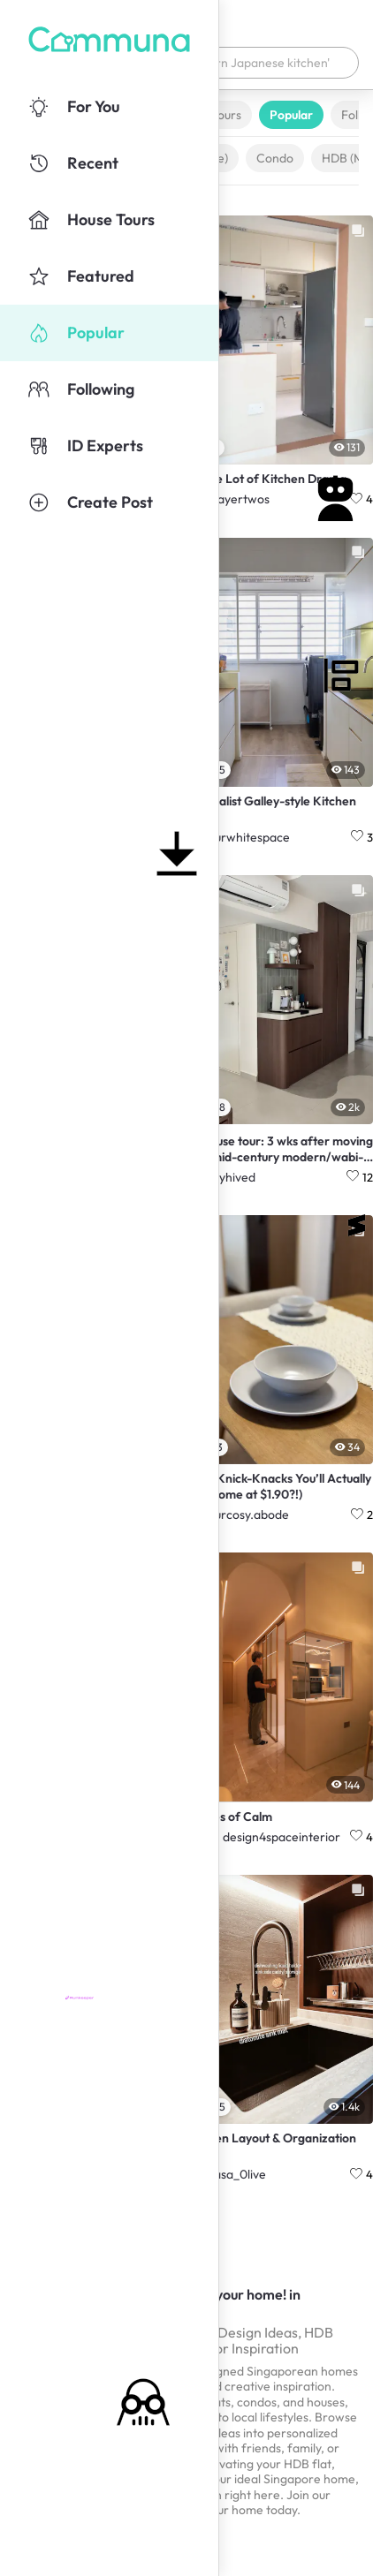 The width and height of the screenshot is (373, 2576). Describe the element at coordinates (177, 856) in the screenshot. I see `download a file to your device` at that location.